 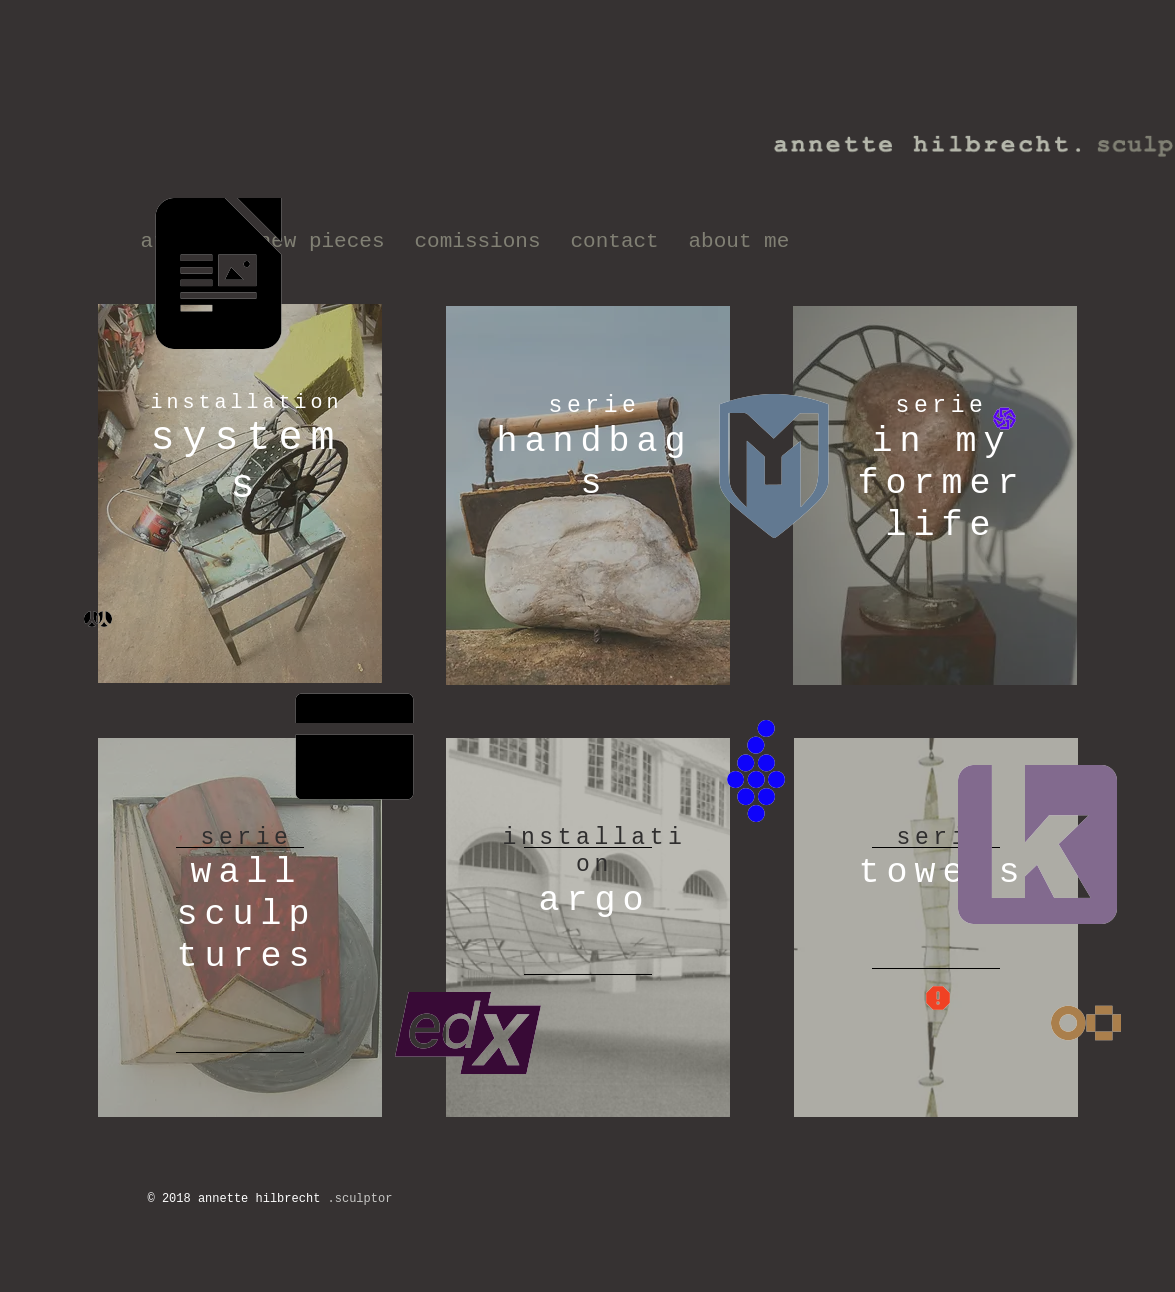 I want to click on switch to top panel layout, so click(x=354, y=746).